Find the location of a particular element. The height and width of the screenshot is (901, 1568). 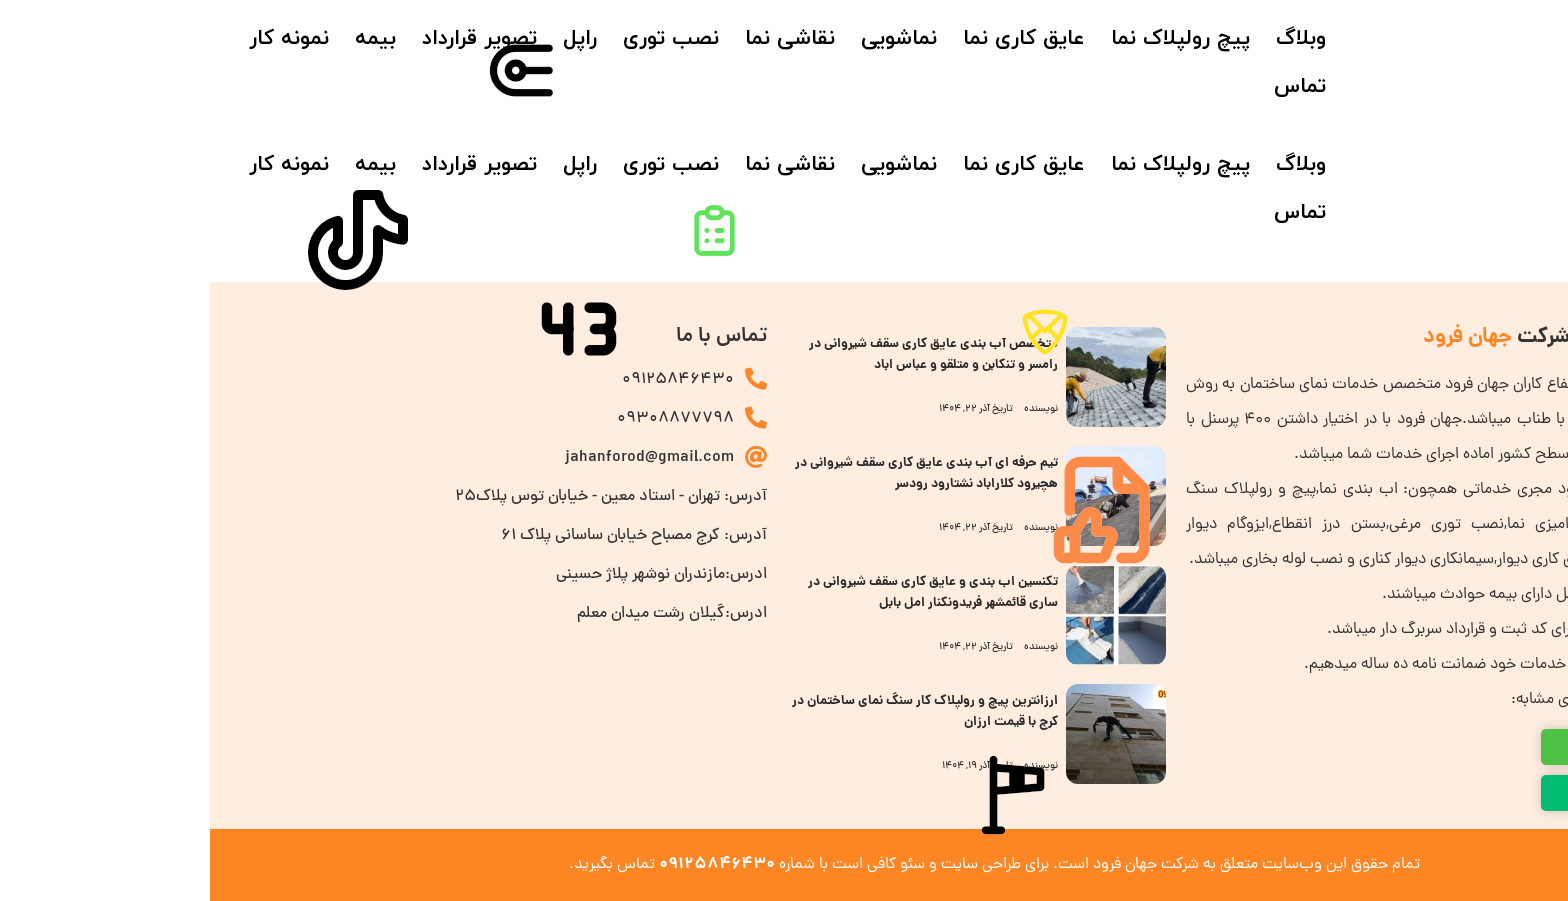

view checklist or task list is located at coordinates (714, 230).